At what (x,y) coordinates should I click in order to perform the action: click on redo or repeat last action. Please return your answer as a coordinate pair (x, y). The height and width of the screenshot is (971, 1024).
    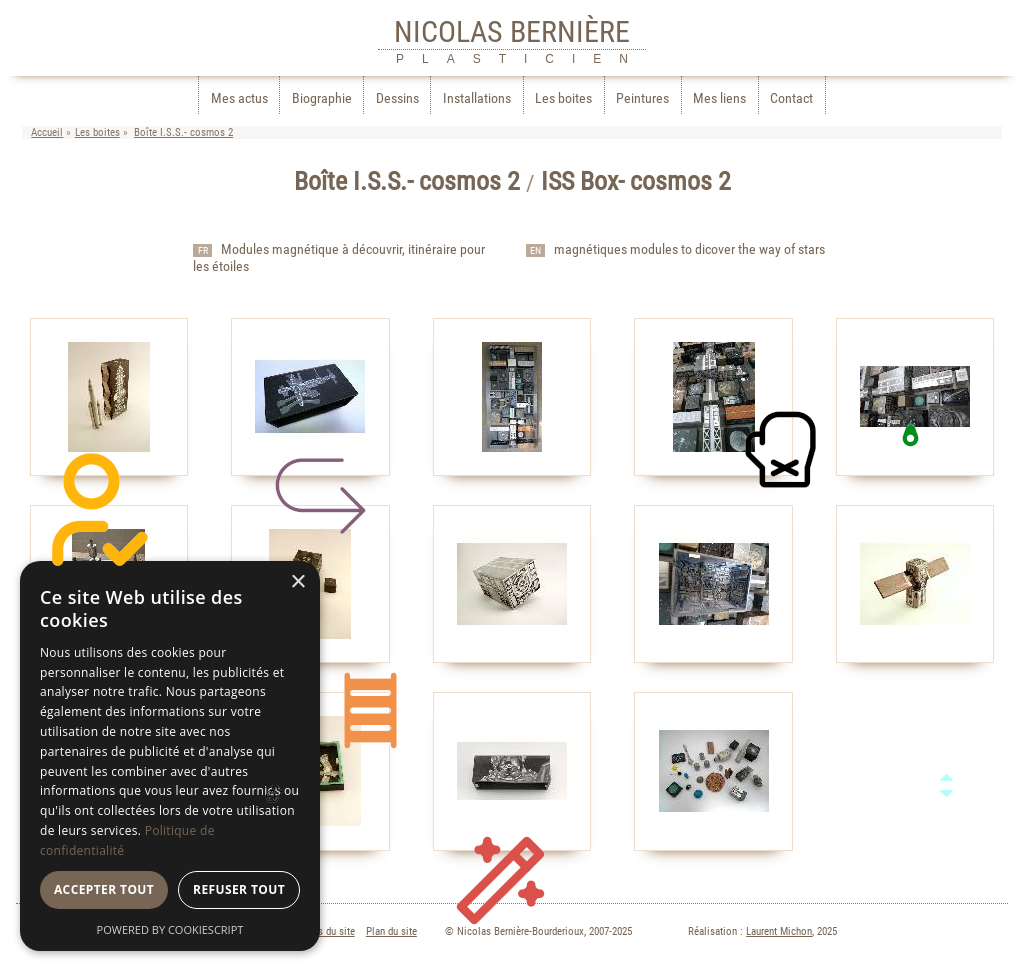
    Looking at the image, I should click on (320, 492).